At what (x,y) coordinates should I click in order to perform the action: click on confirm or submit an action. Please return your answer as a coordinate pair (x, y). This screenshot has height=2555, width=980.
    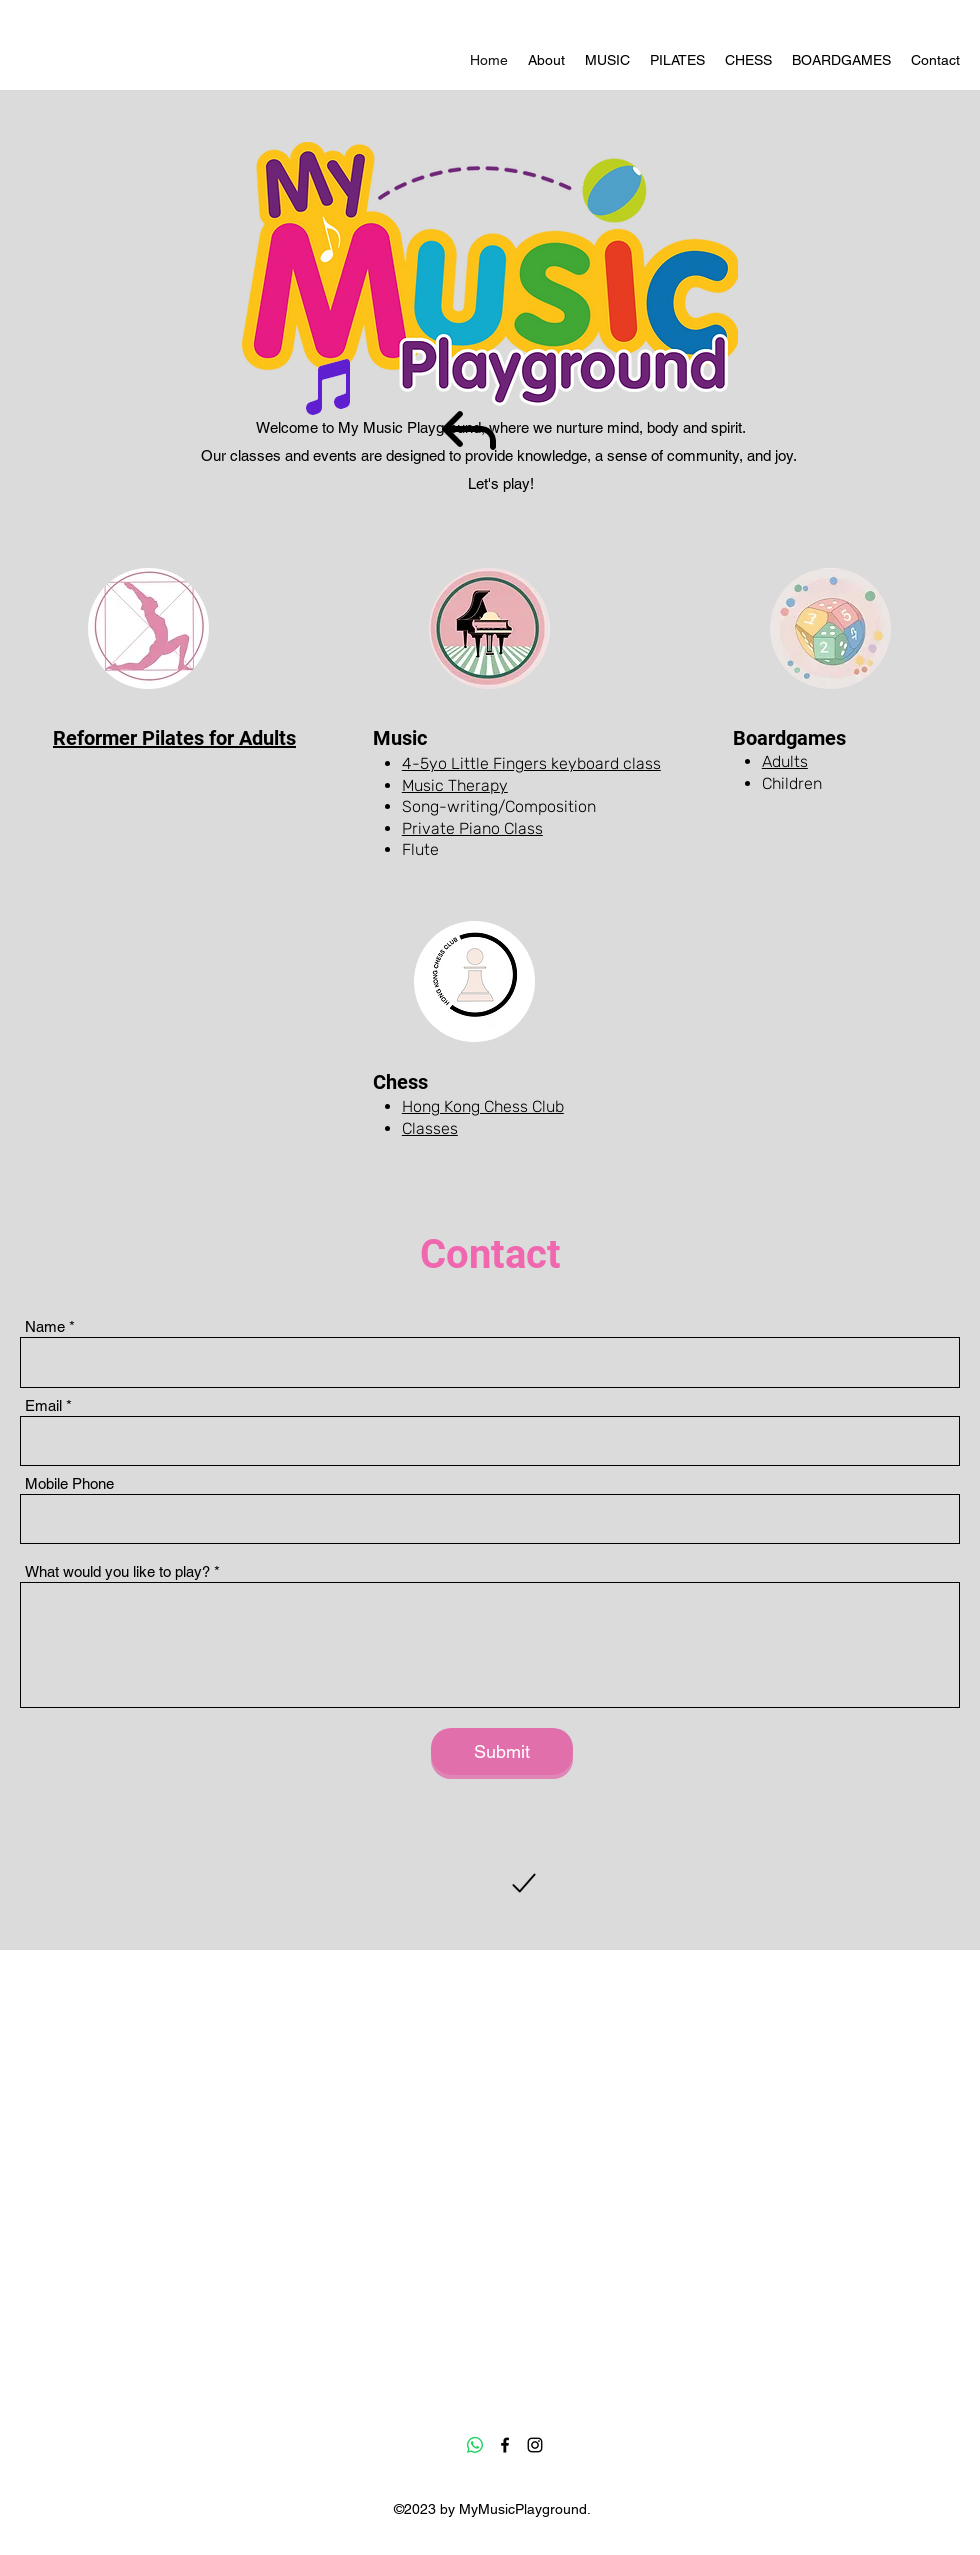
    Looking at the image, I should click on (524, 1883).